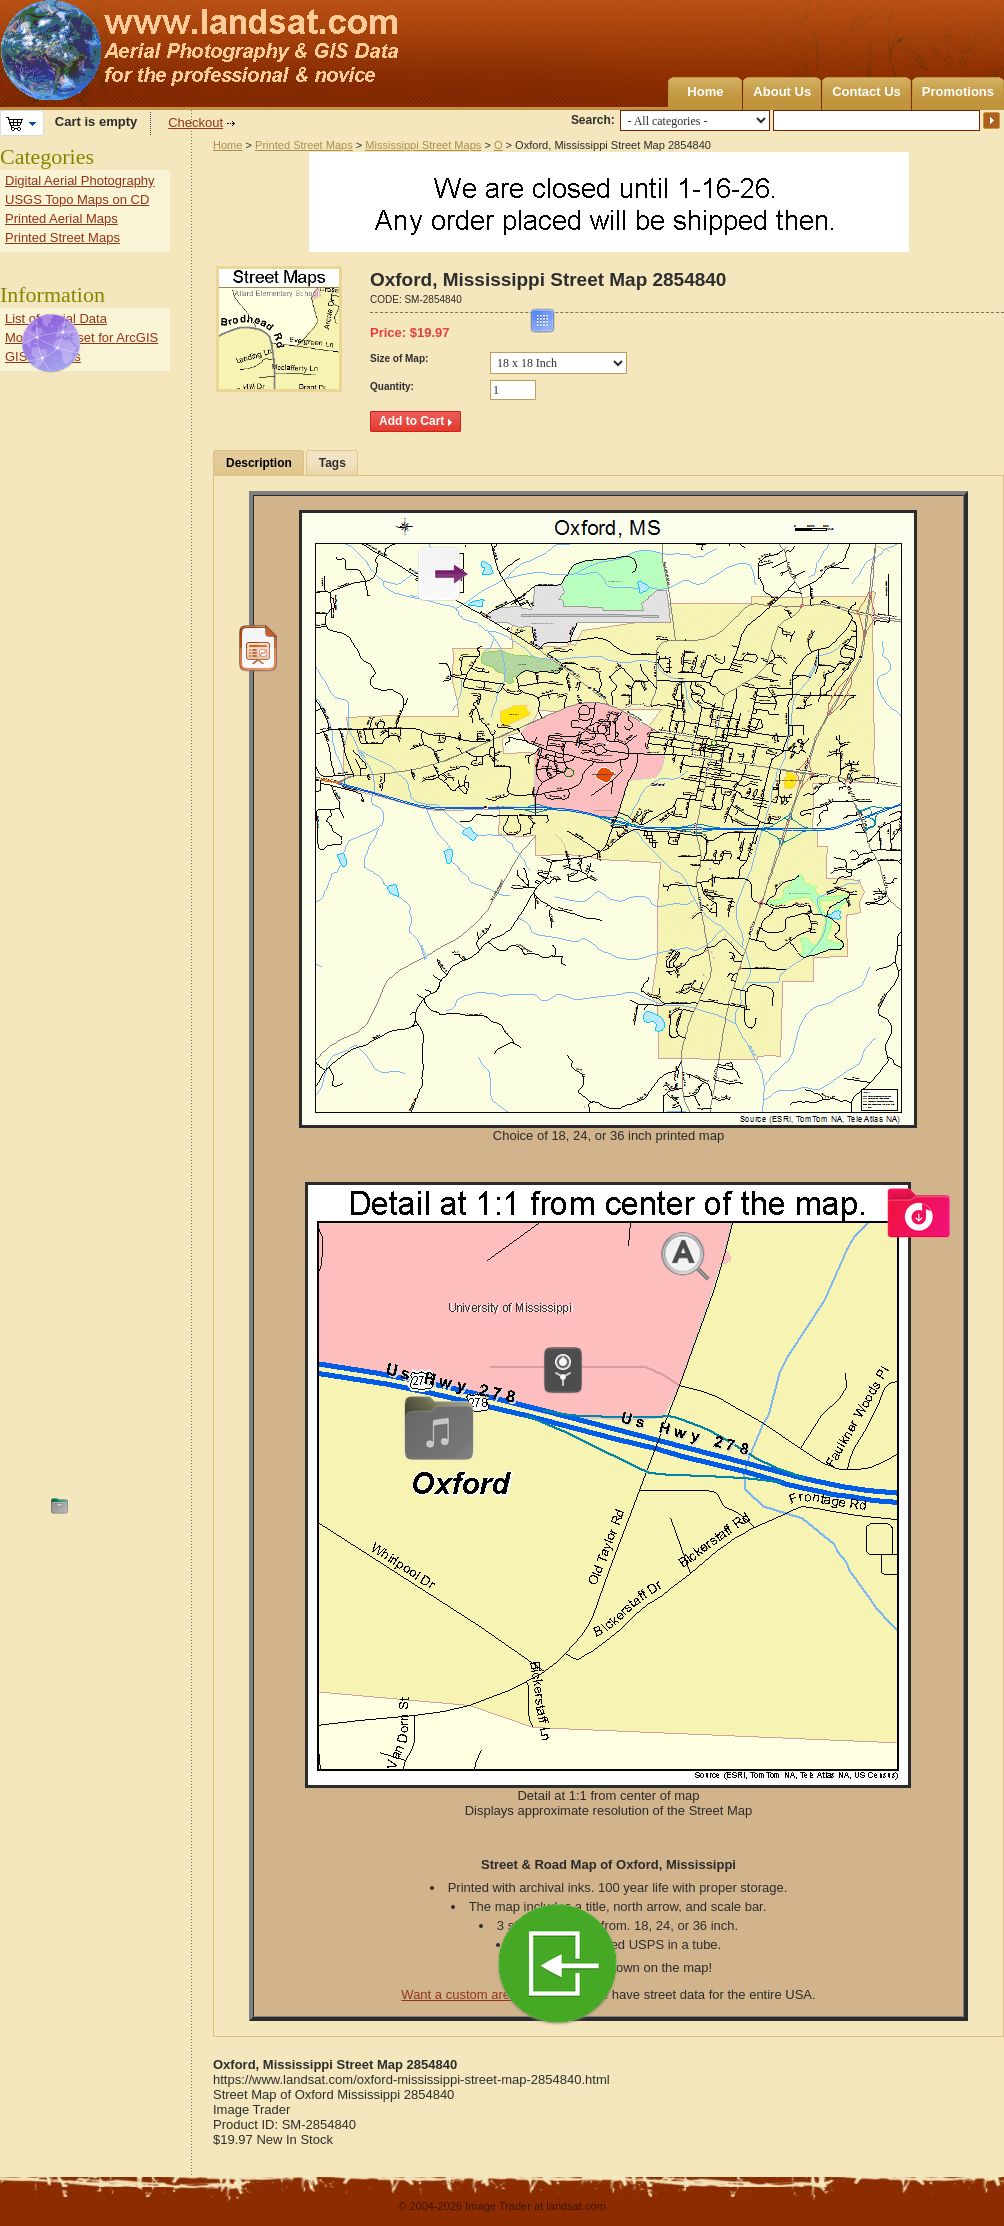 The image size is (1004, 2226). Describe the element at coordinates (59, 1505) in the screenshot. I see `open file manager application` at that location.